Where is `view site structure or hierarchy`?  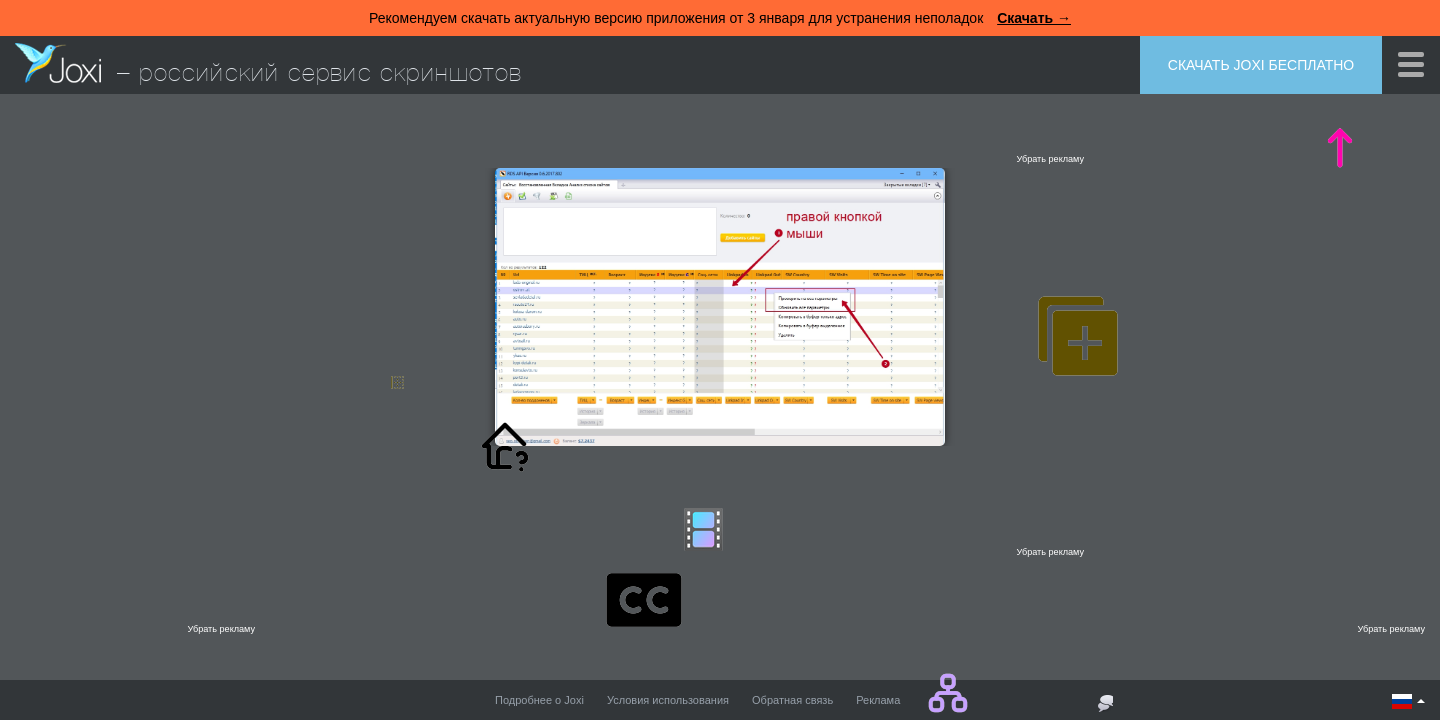 view site structure or hierarchy is located at coordinates (948, 693).